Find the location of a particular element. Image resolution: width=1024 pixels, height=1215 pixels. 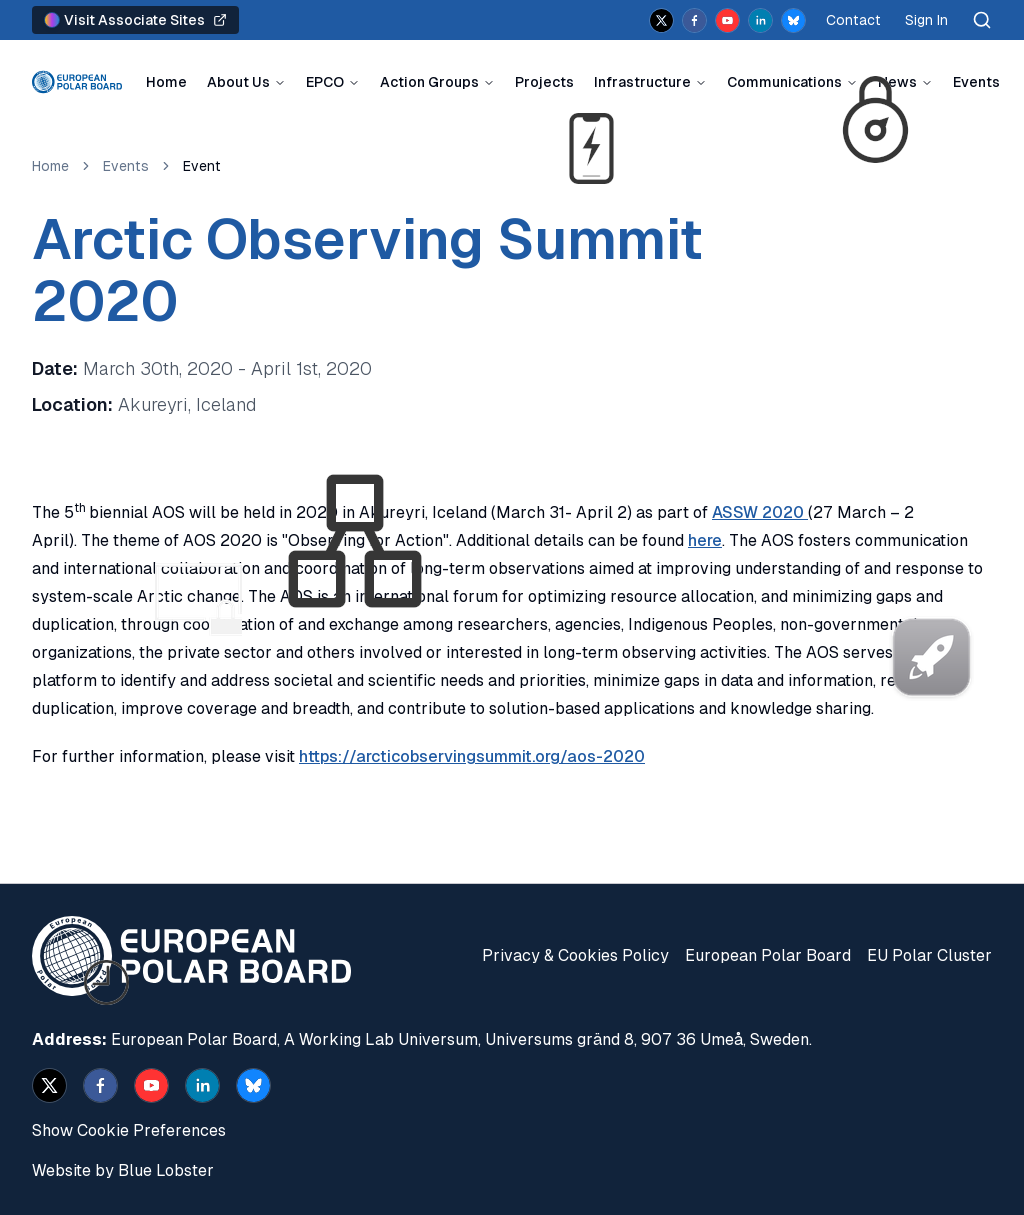

open two-factor authentication app is located at coordinates (875, 119).